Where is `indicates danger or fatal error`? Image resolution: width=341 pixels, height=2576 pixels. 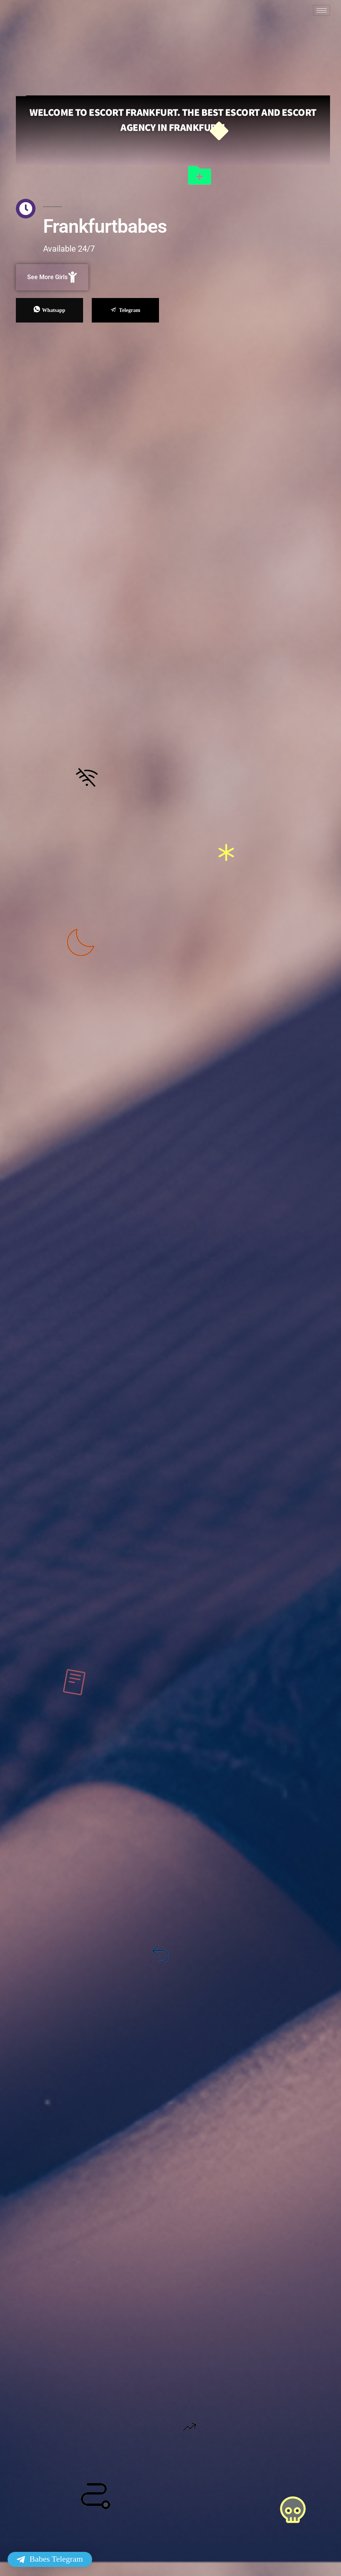 indicates danger or fatal error is located at coordinates (293, 2510).